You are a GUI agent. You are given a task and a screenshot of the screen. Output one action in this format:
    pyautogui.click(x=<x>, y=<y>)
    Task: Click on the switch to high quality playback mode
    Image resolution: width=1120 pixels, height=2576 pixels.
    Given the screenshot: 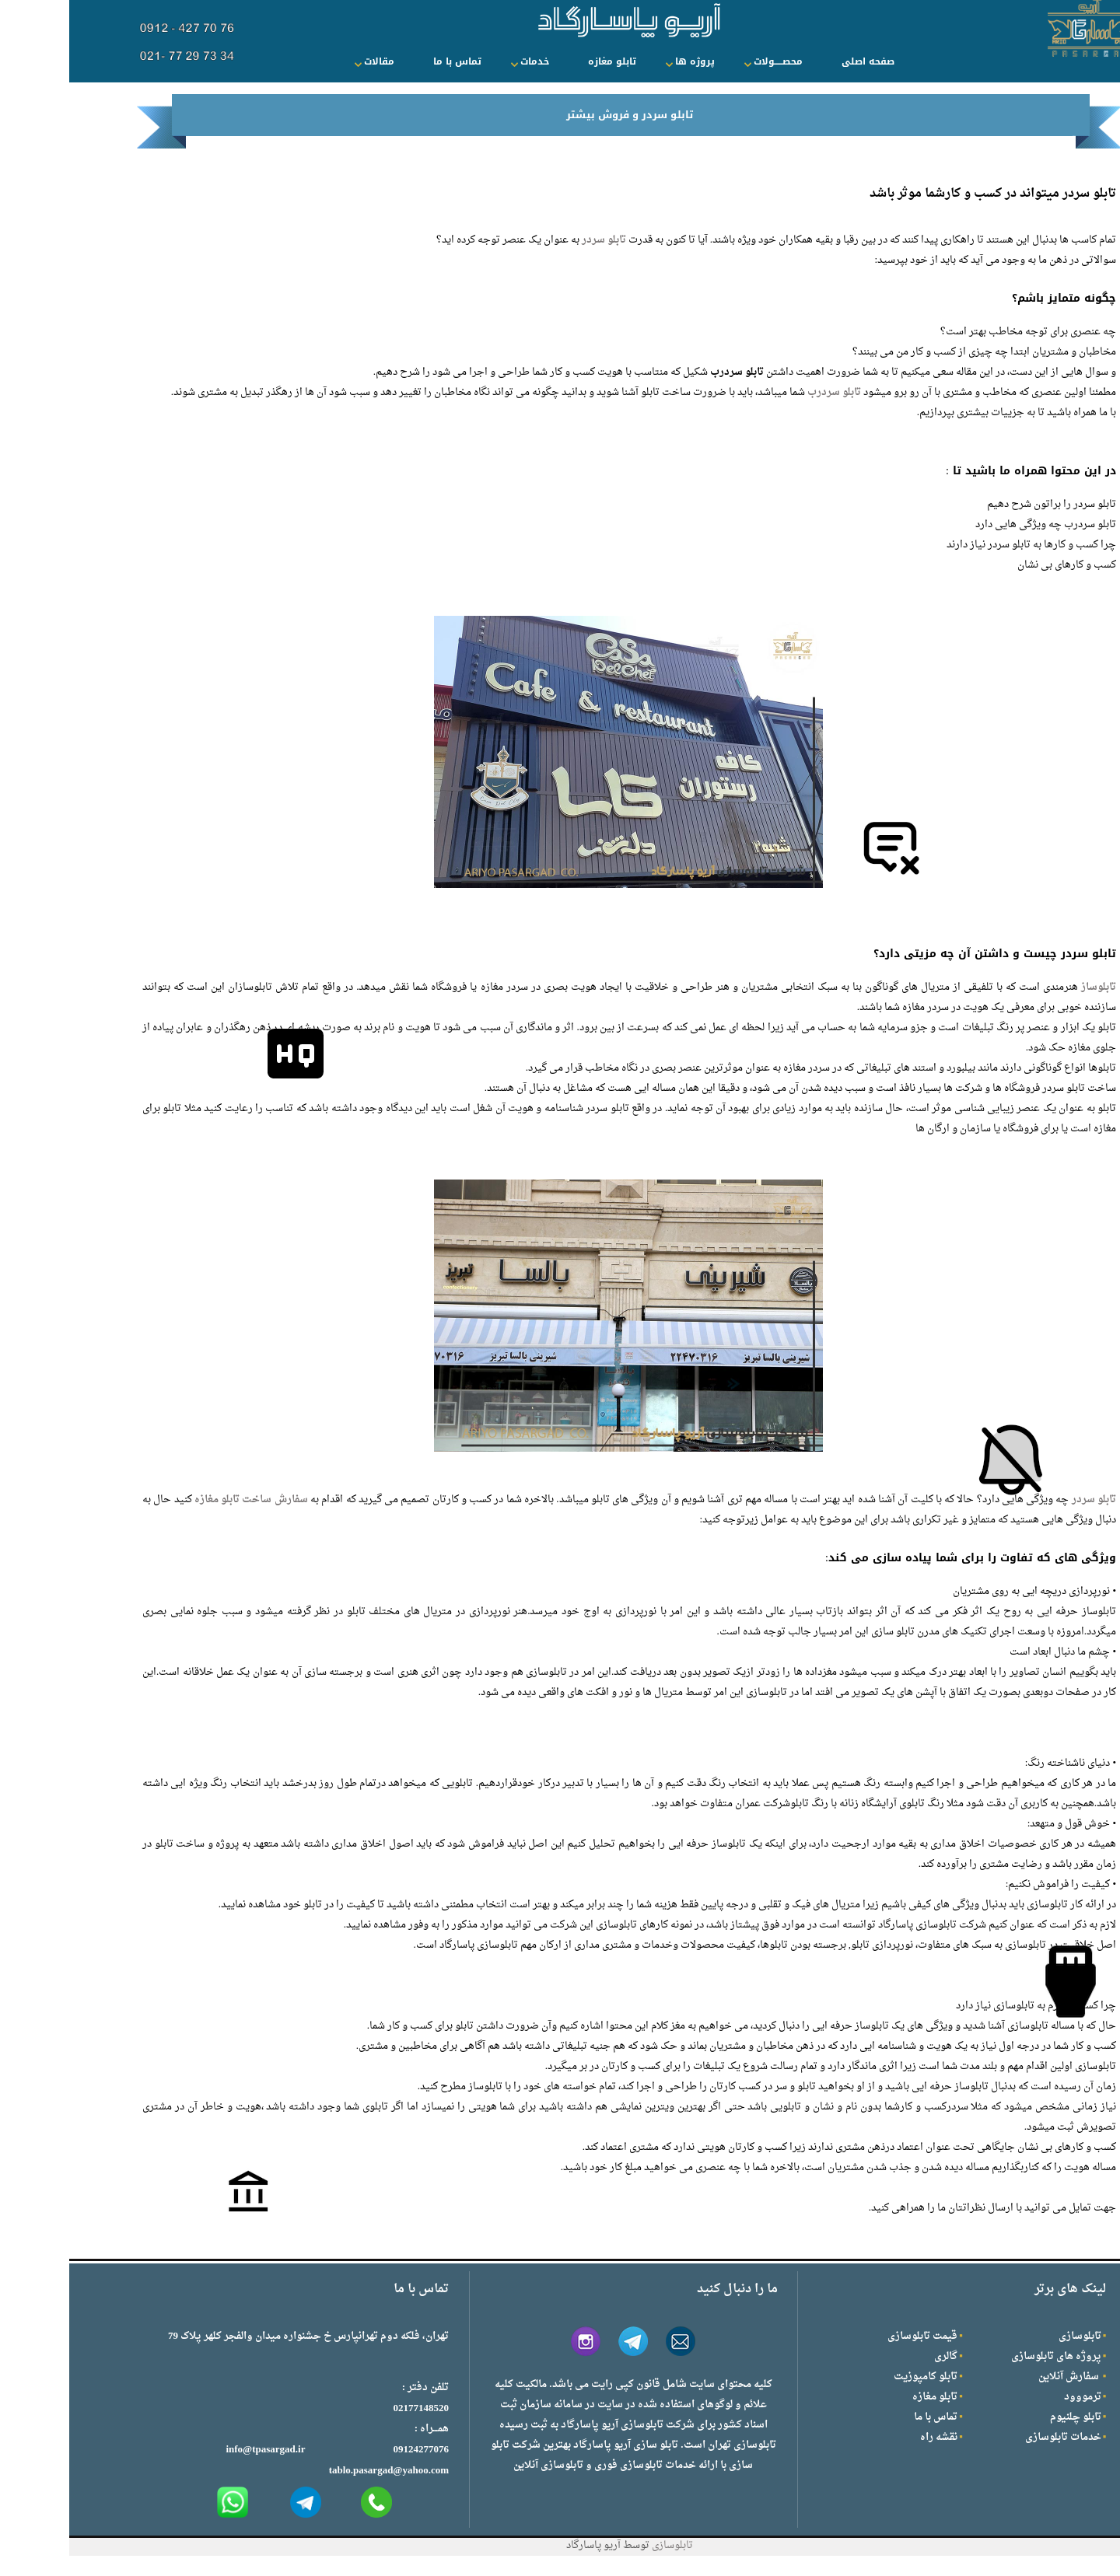 What is the action you would take?
    pyautogui.click(x=296, y=1054)
    